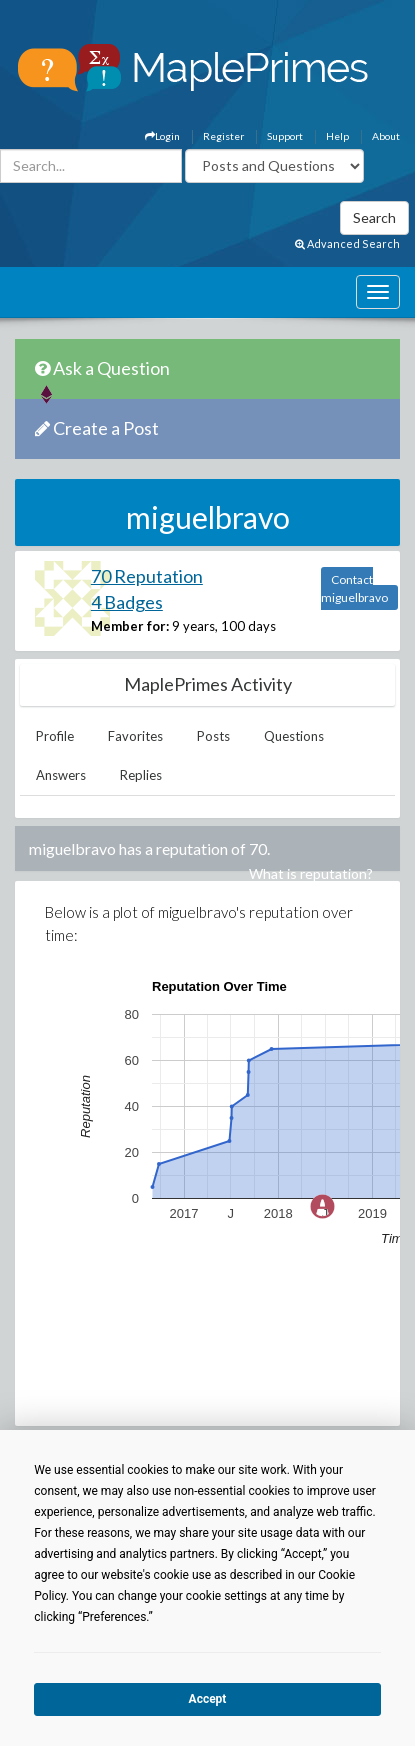  I want to click on open markup or annotation tools, so click(322, 1206).